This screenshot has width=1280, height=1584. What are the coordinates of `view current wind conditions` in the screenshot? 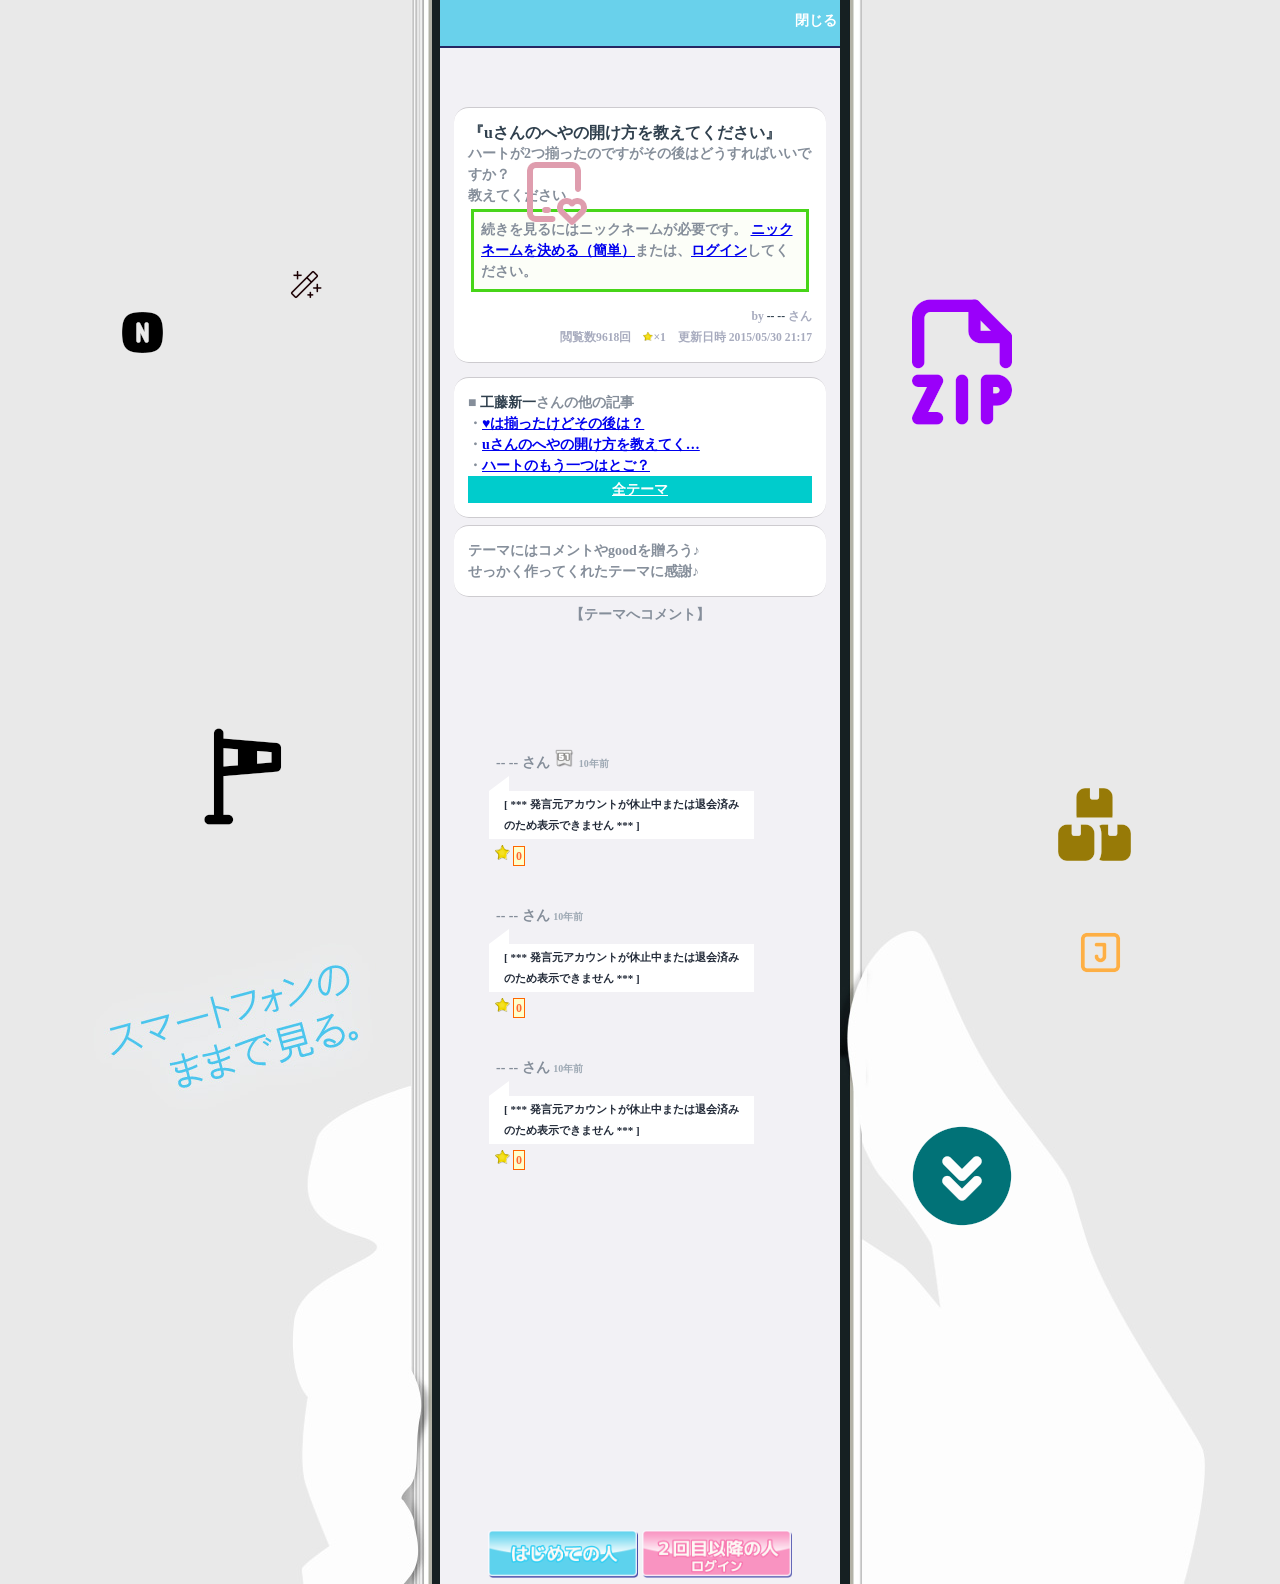 It's located at (247, 776).